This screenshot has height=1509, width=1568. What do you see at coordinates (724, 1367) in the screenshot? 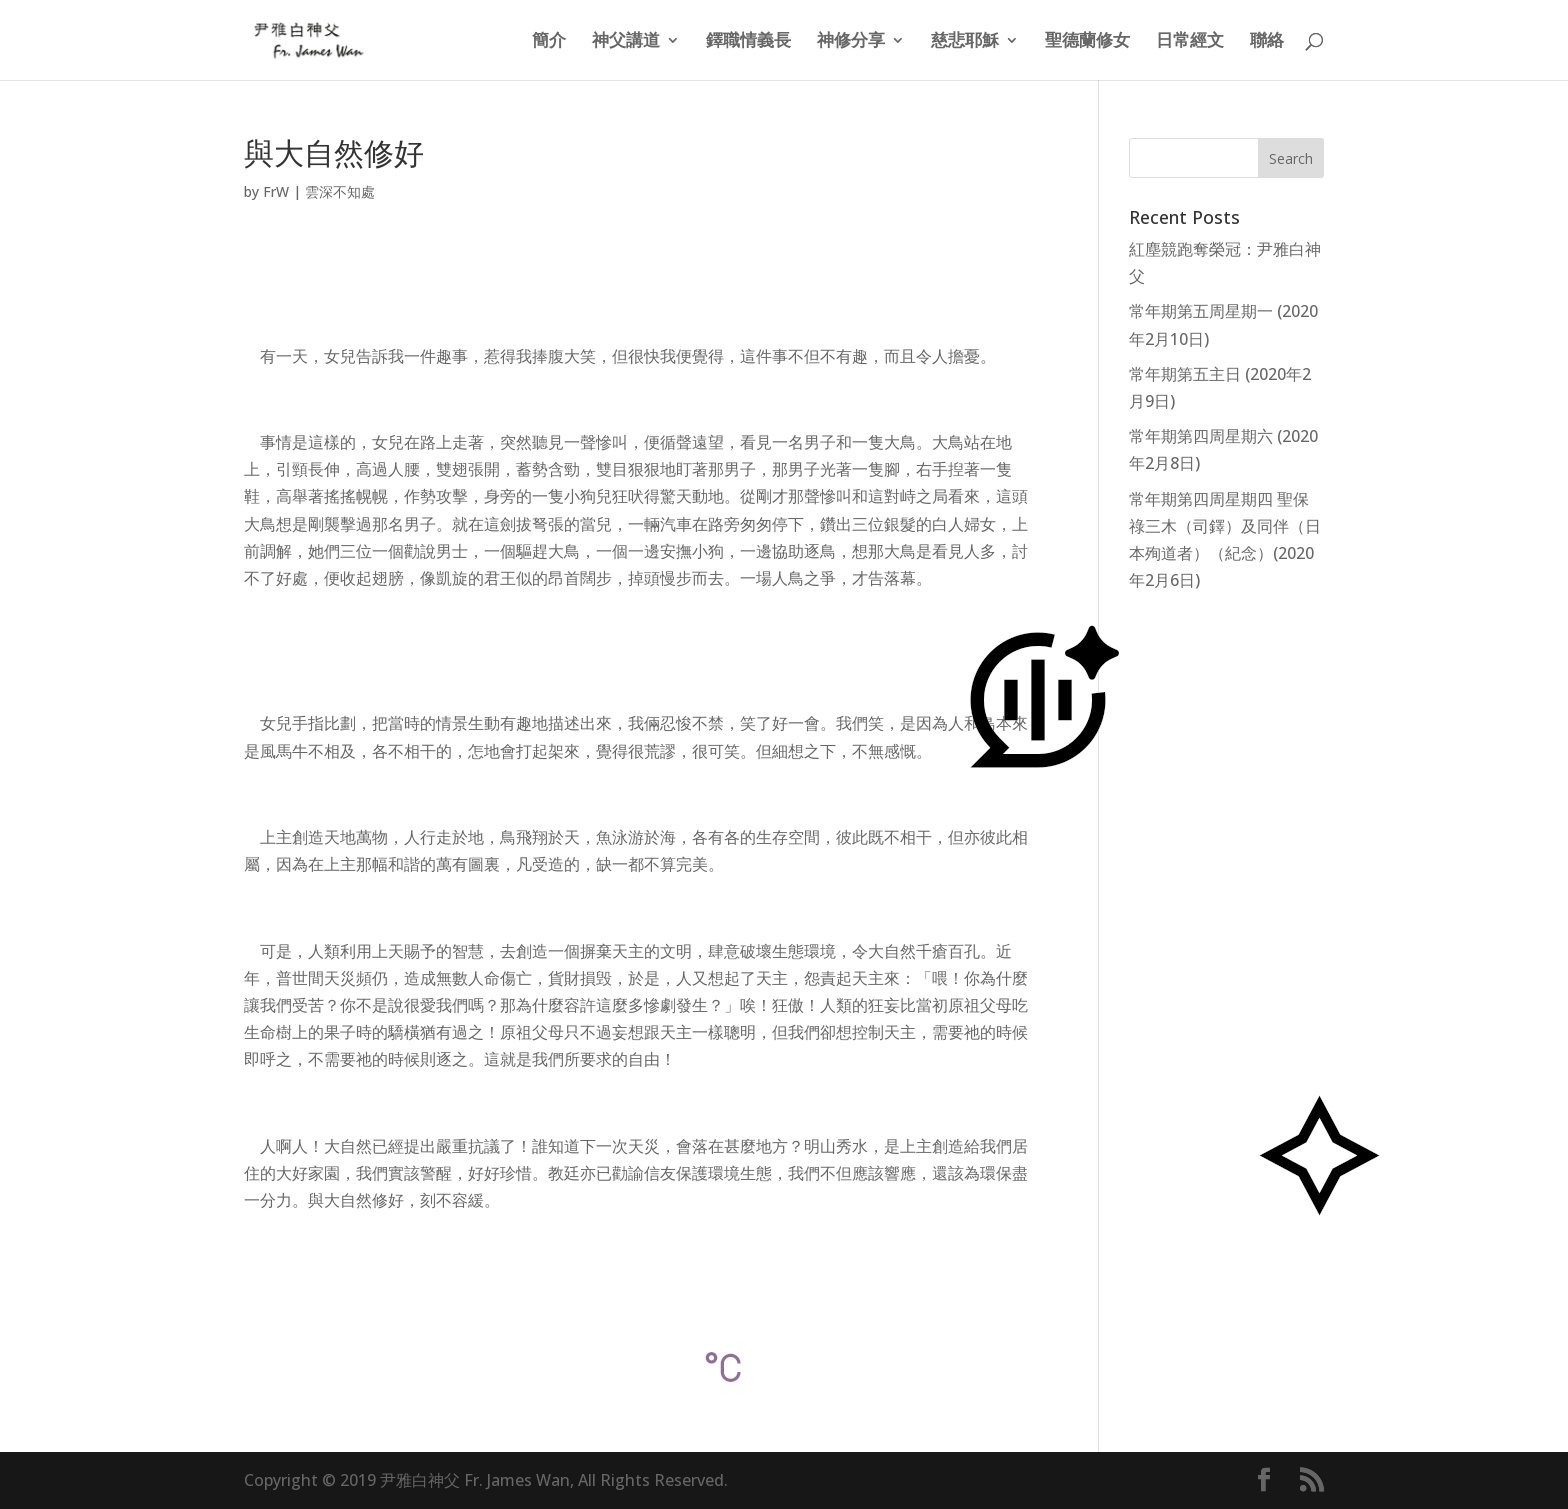
I see `indicates temperature displayed in celsius` at bounding box center [724, 1367].